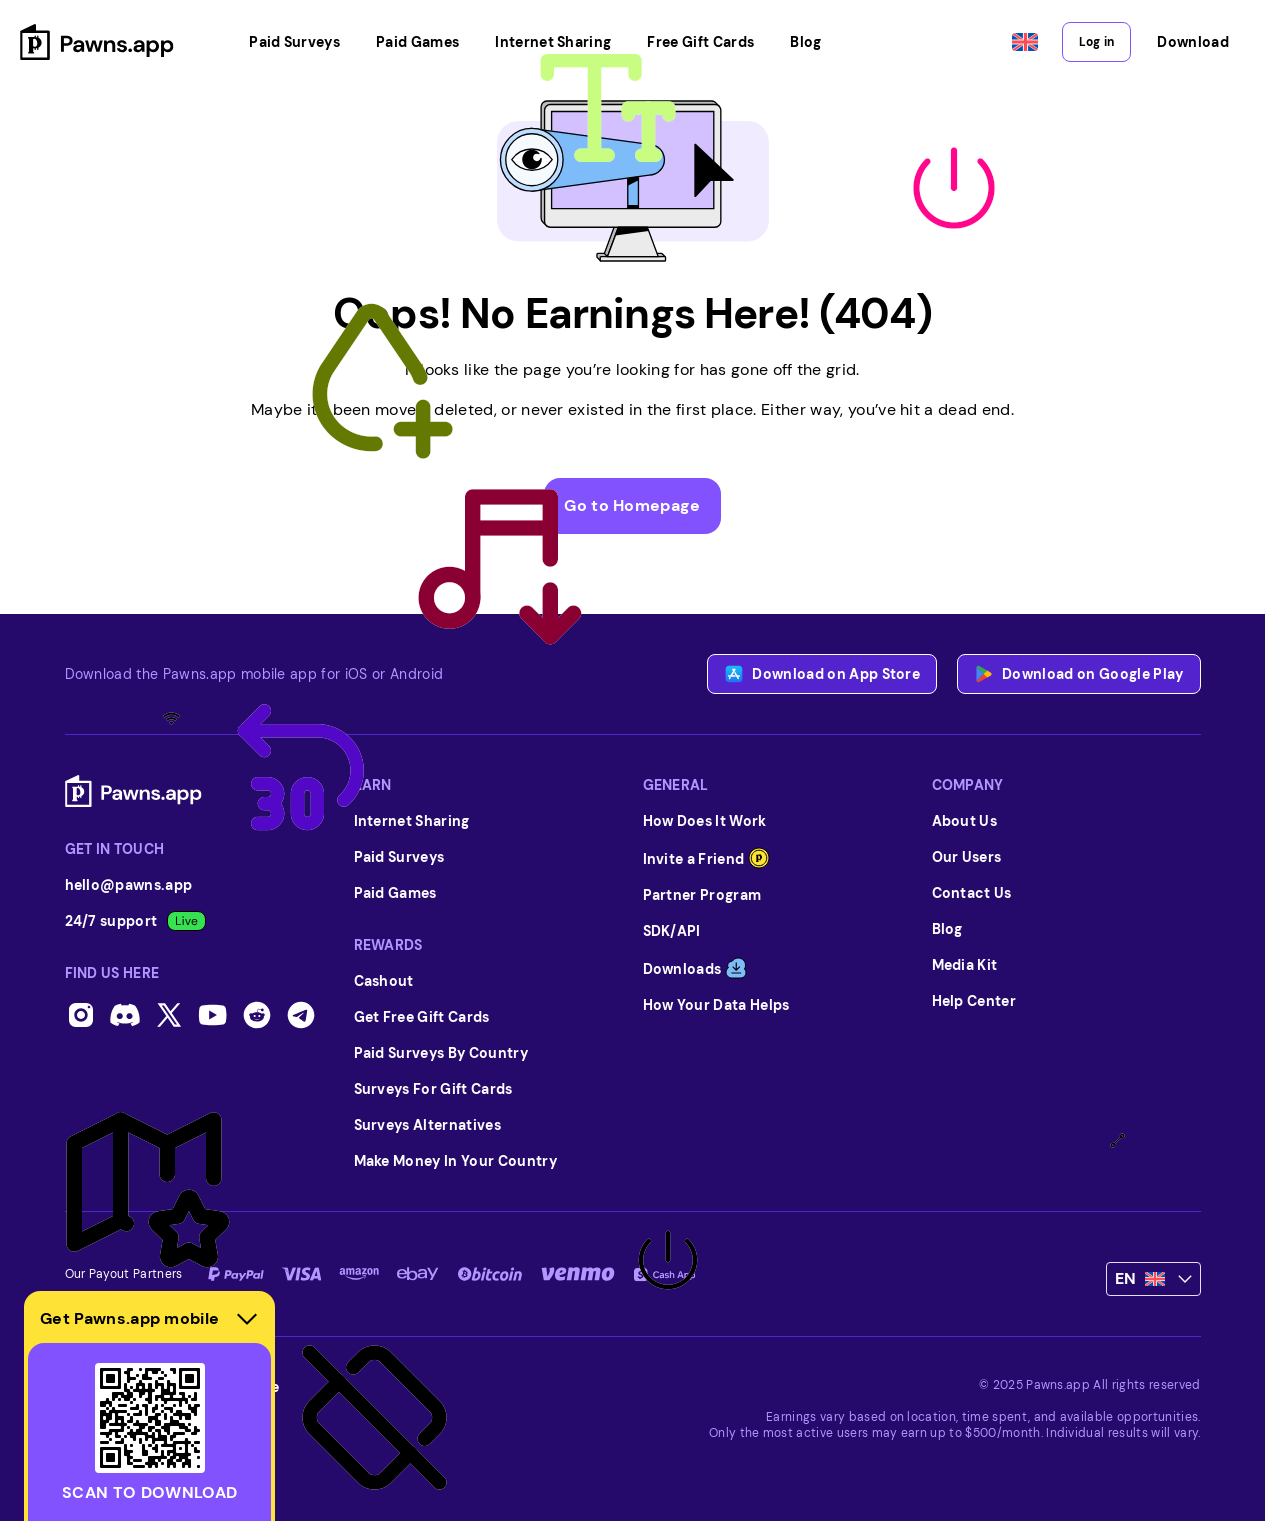 The height and width of the screenshot is (1521, 1265). Describe the element at coordinates (608, 108) in the screenshot. I see `adjust font size settings` at that location.